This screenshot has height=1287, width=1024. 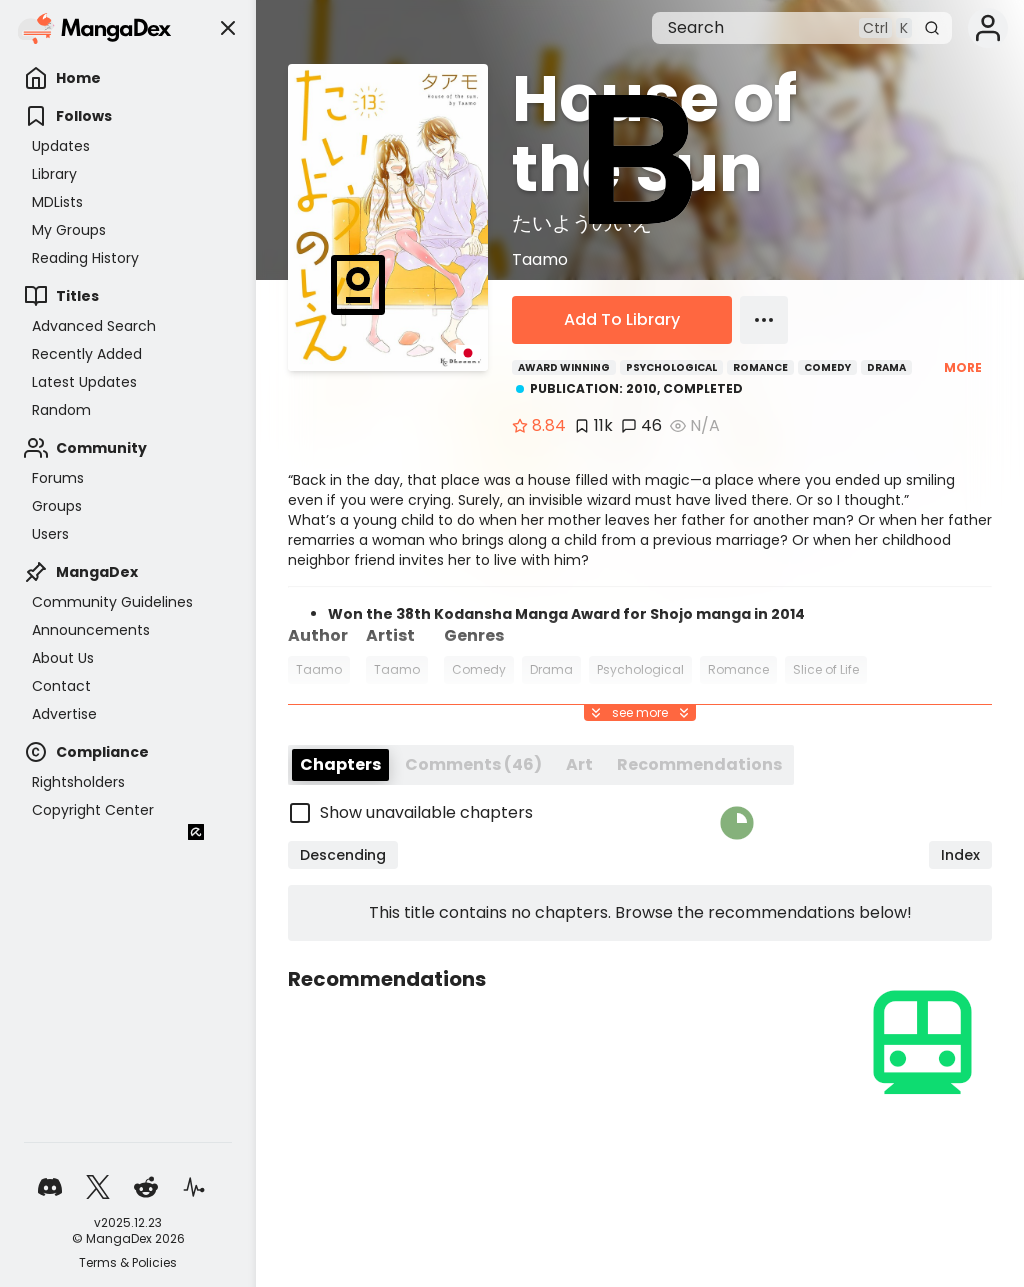 What do you see at coordinates (640, 159) in the screenshot?
I see `barmenia insurance company logo` at bounding box center [640, 159].